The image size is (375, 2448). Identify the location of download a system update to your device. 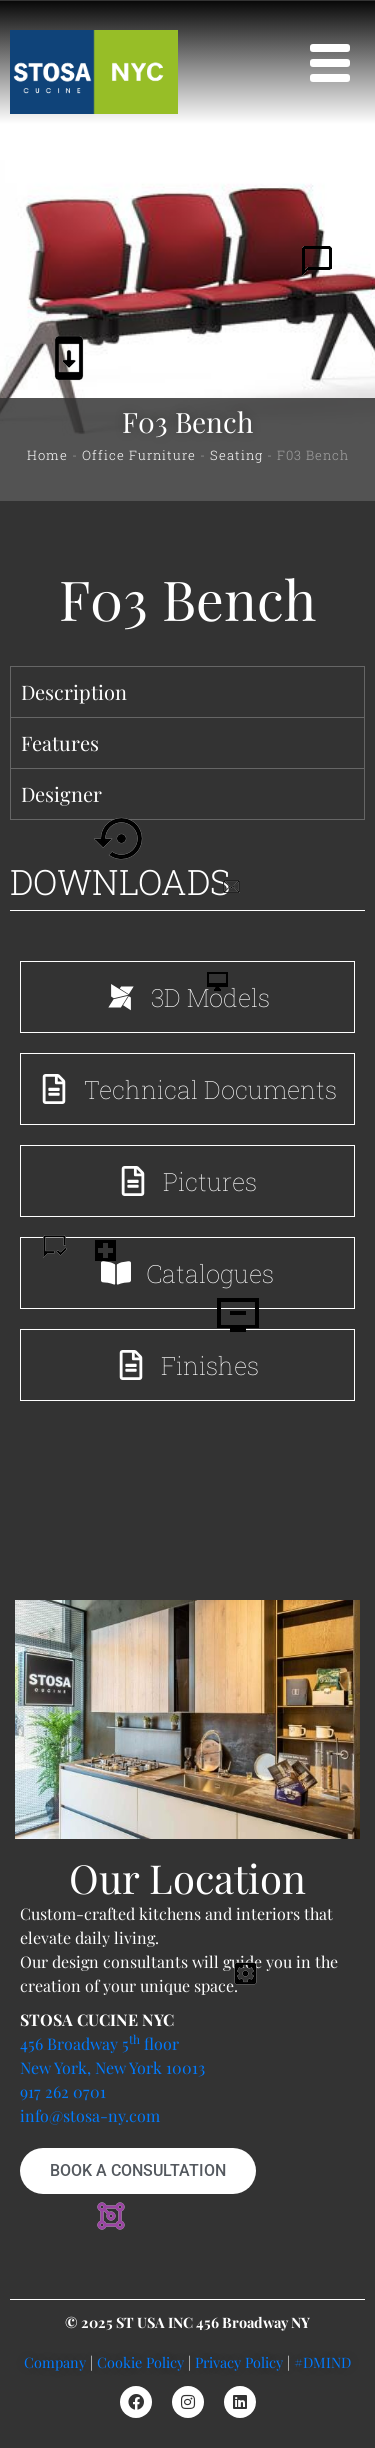
(69, 358).